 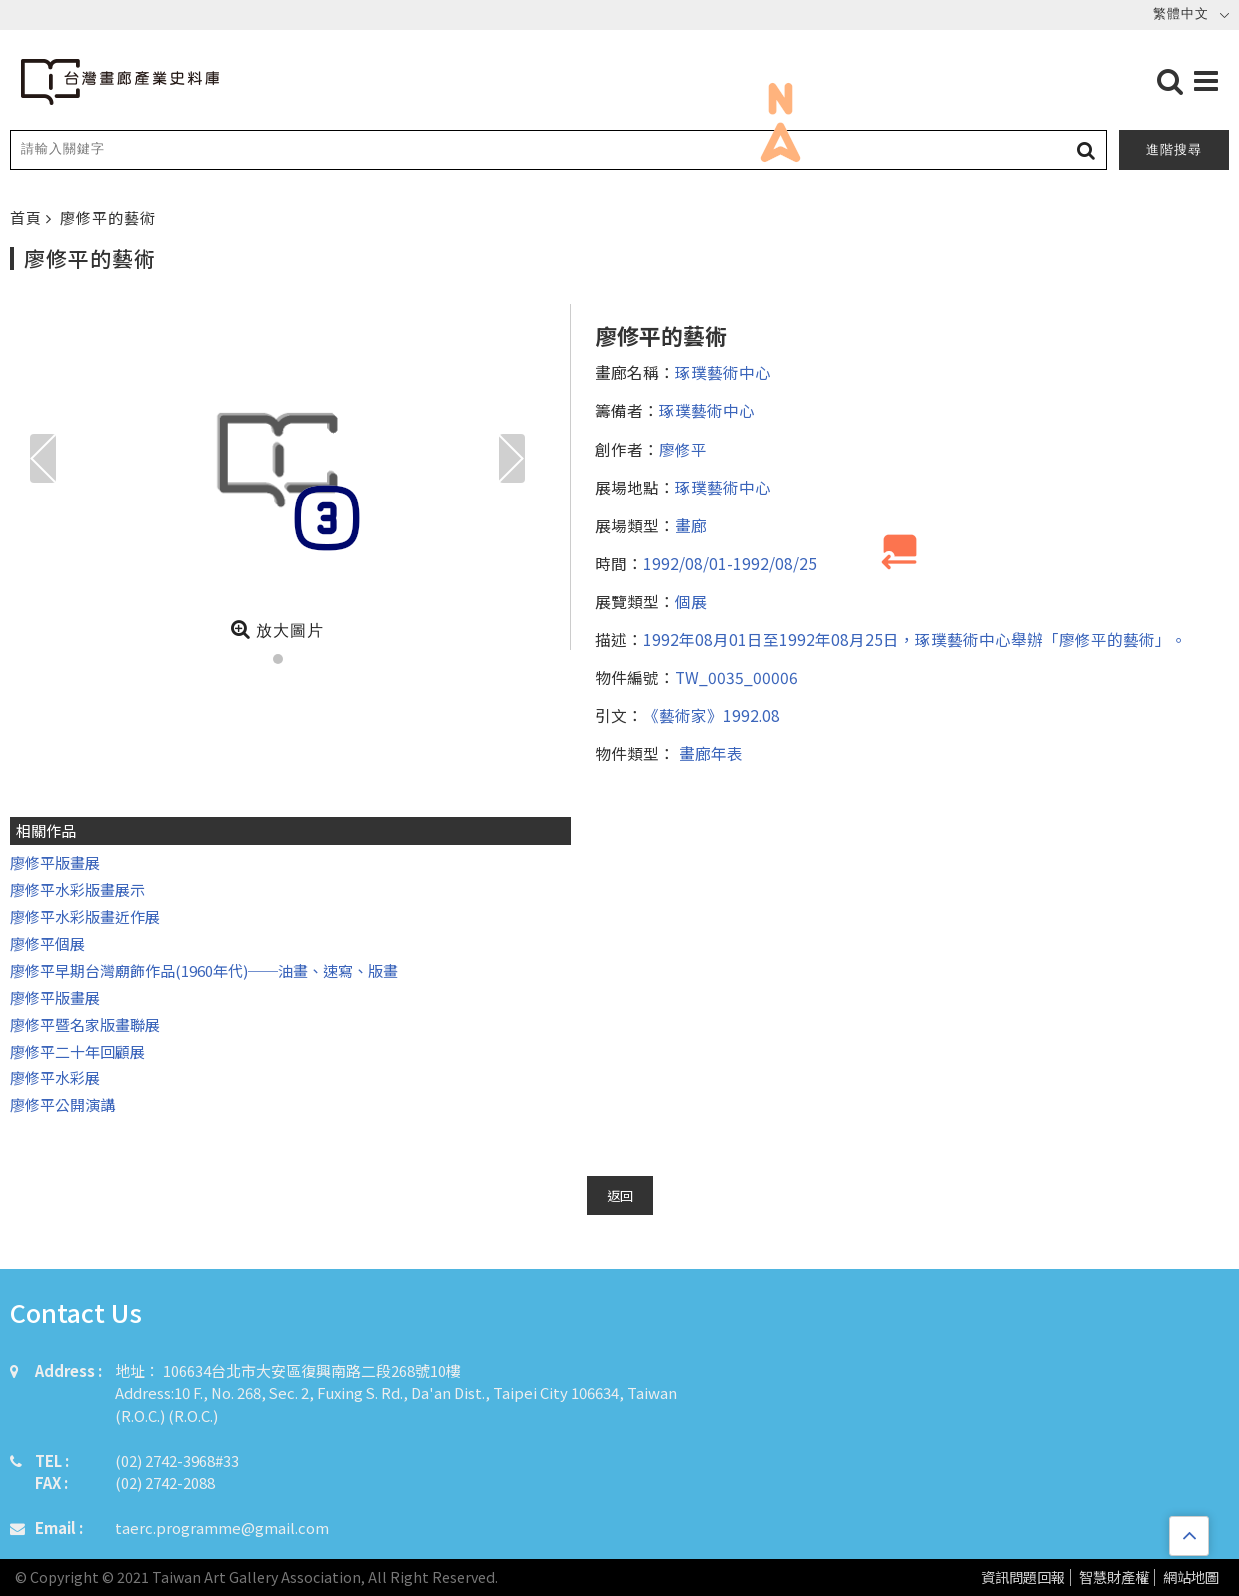 What do you see at coordinates (900, 551) in the screenshot?
I see `auto-fit content to the left edge` at bounding box center [900, 551].